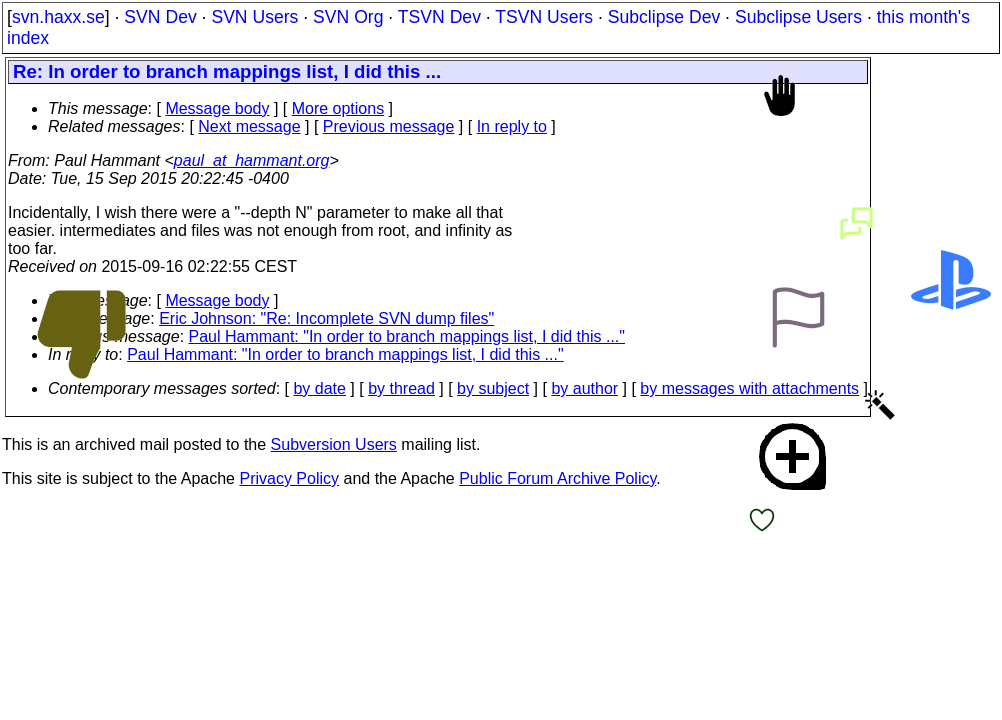 This screenshot has height=720, width=1002. What do you see at coordinates (856, 223) in the screenshot?
I see `open messages or conversations` at bounding box center [856, 223].